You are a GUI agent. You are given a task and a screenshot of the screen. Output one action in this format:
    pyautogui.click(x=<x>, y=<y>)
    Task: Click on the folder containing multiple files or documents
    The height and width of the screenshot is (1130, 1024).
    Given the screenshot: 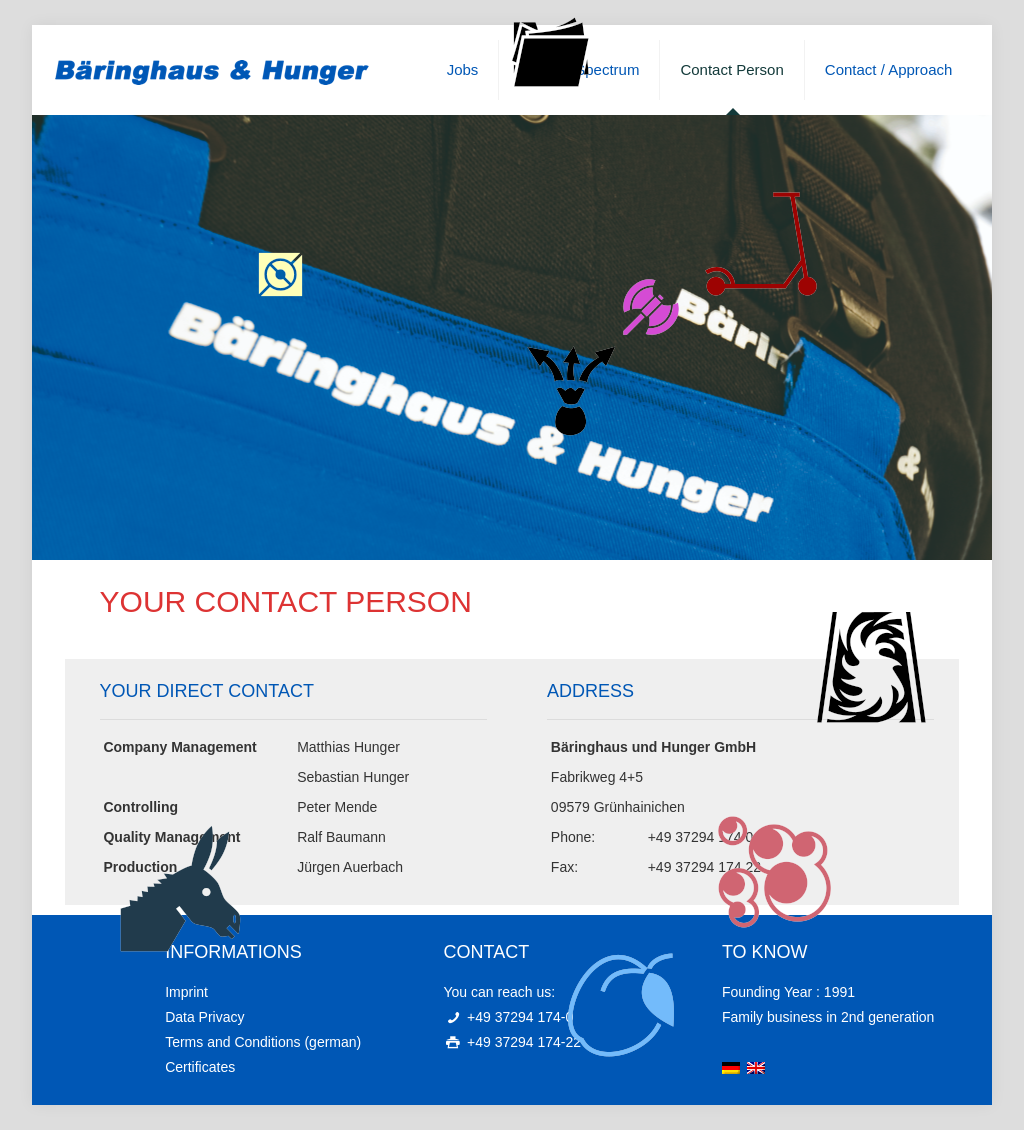 What is the action you would take?
    pyautogui.click(x=550, y=53)
    